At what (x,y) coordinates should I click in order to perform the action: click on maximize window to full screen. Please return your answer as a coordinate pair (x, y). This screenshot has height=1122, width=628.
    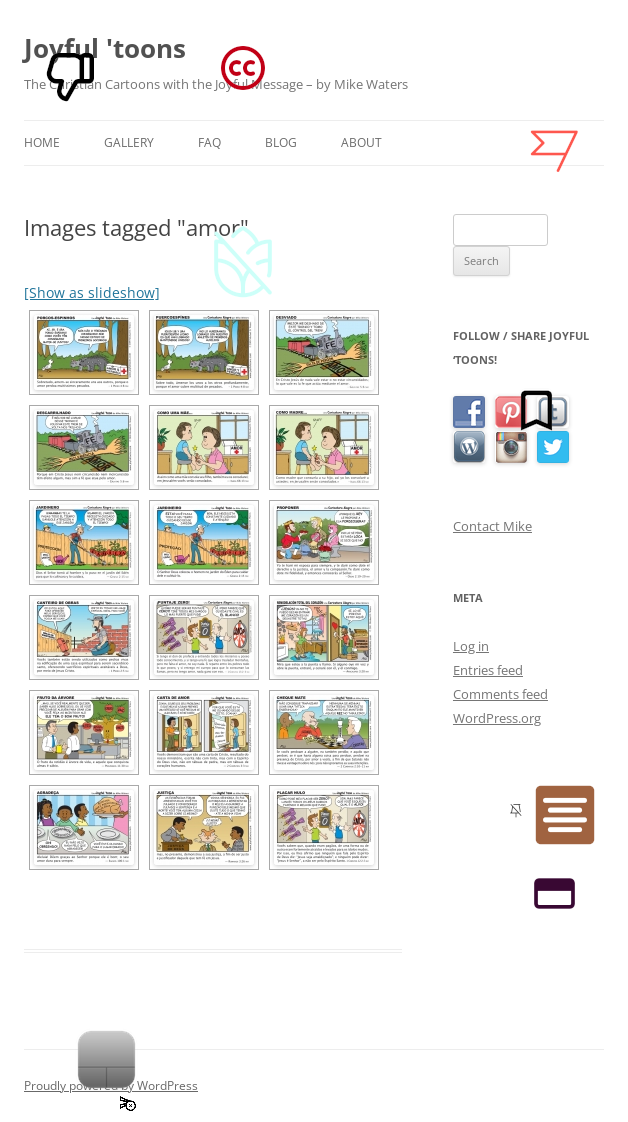
    Looking at the image, I should click on (554, 893).